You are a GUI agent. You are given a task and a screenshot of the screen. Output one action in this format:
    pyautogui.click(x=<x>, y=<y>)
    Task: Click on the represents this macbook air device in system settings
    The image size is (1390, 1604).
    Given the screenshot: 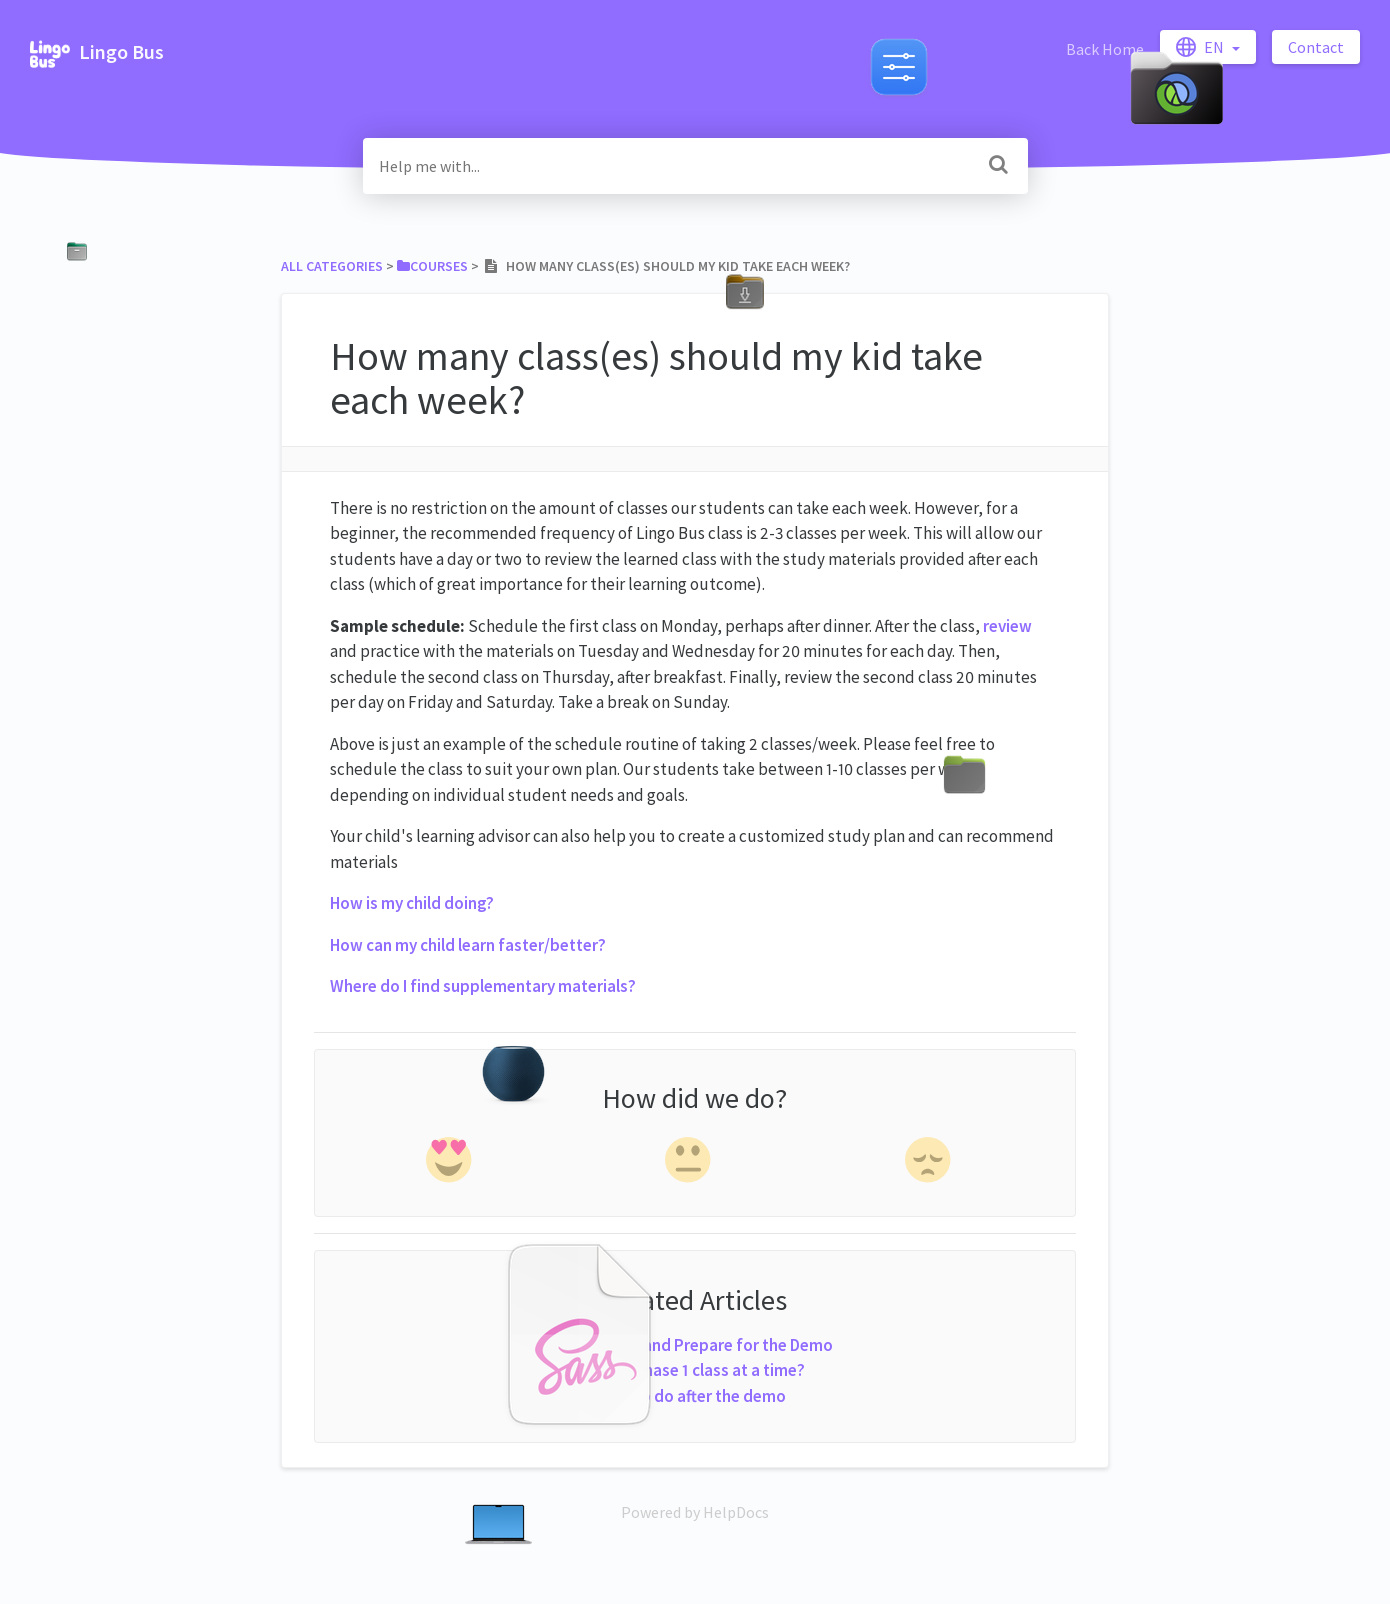 What is the action you would take?
    pyautogui.click(x=498, y=1518)
    